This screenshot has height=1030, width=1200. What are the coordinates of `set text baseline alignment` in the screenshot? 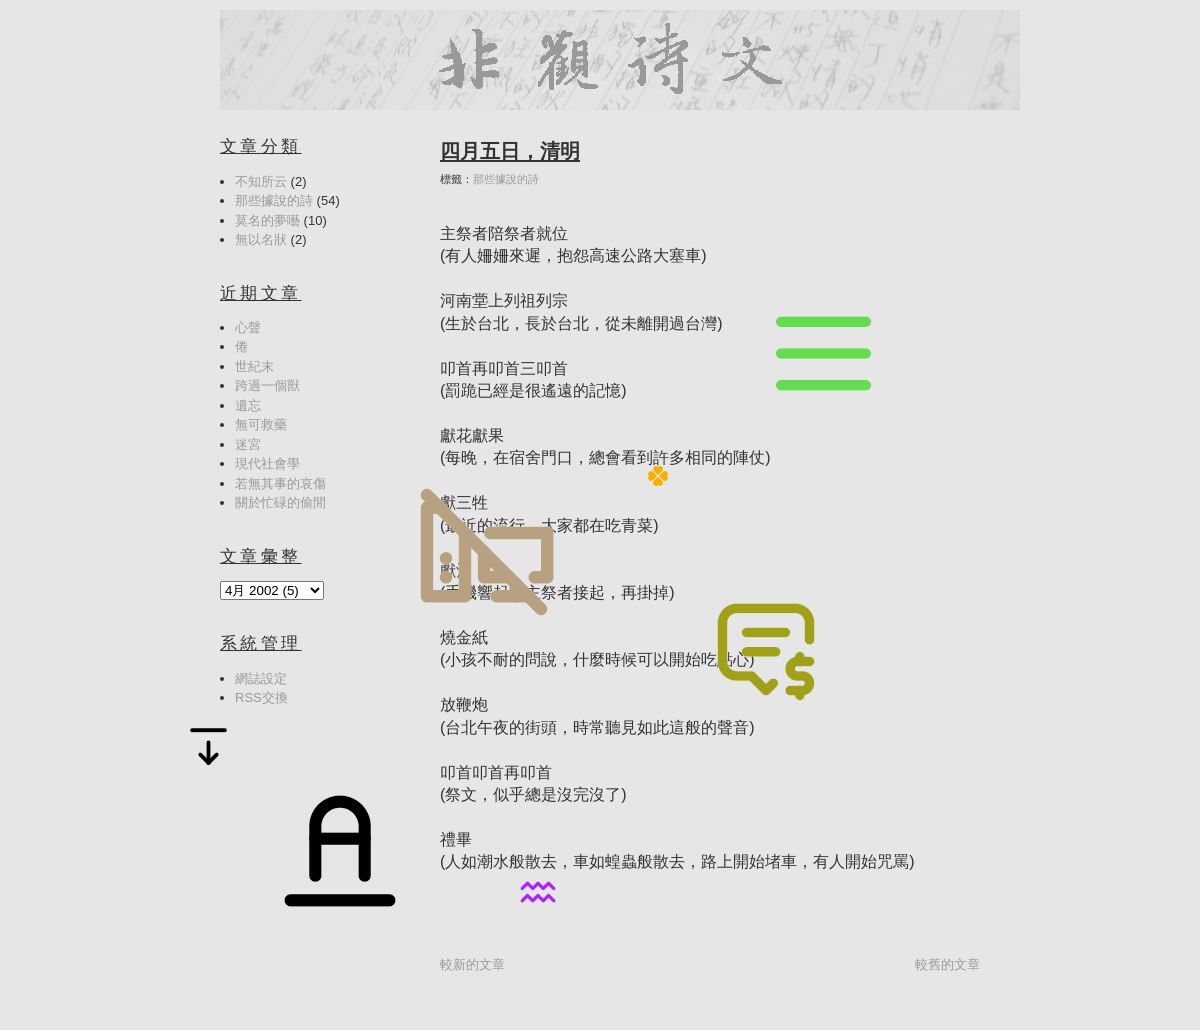 It's located at (340, 851).